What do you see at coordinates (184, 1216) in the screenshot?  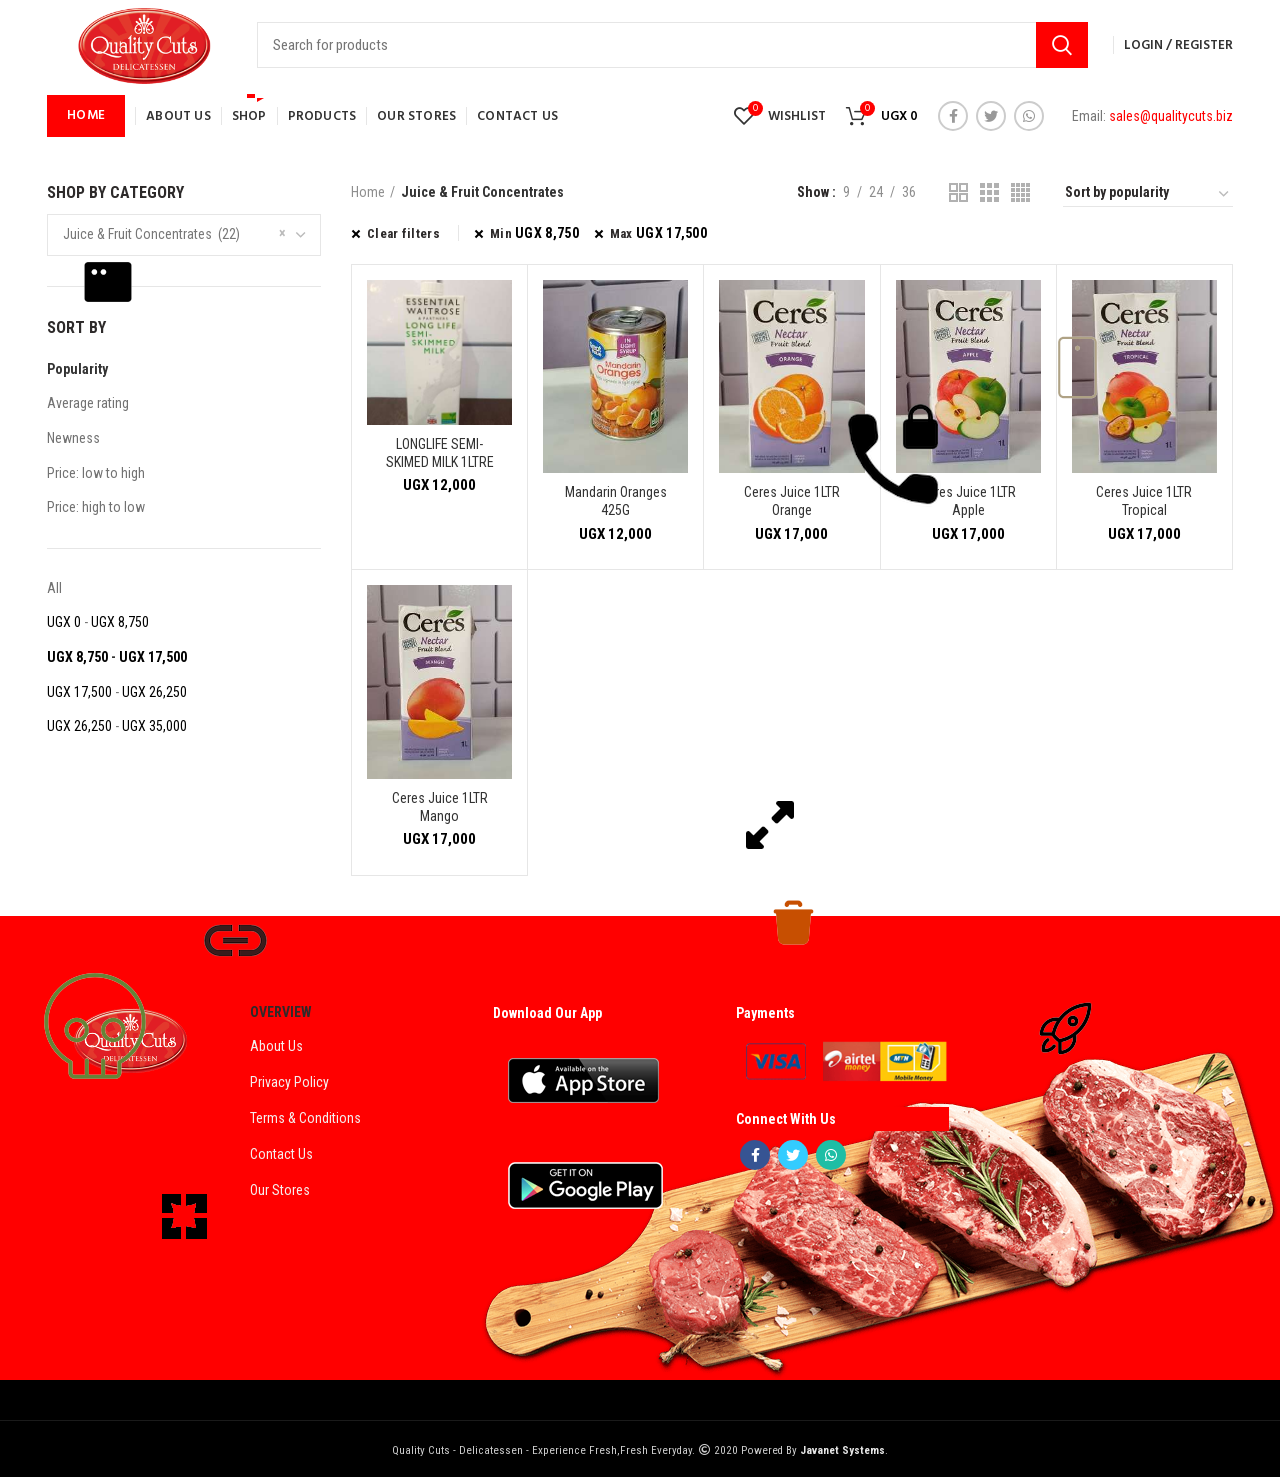 I see `view pages or documents` at bounding box center [184, 1216].